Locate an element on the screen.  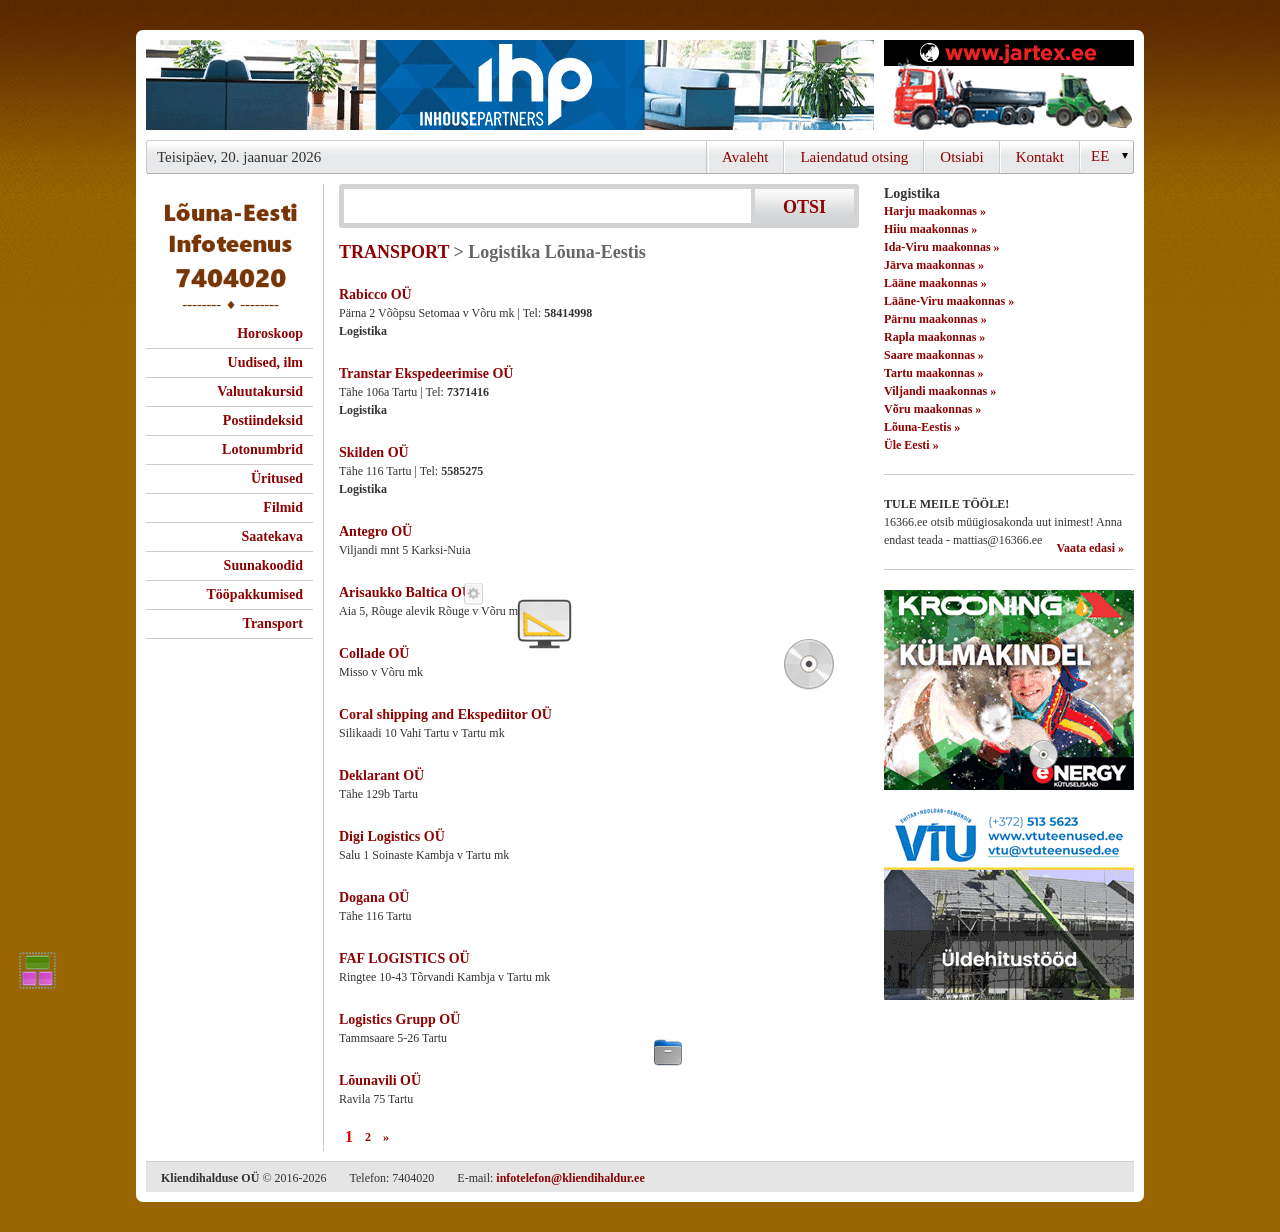
access display settings and screen configuration is located at coordinates (544, 623).